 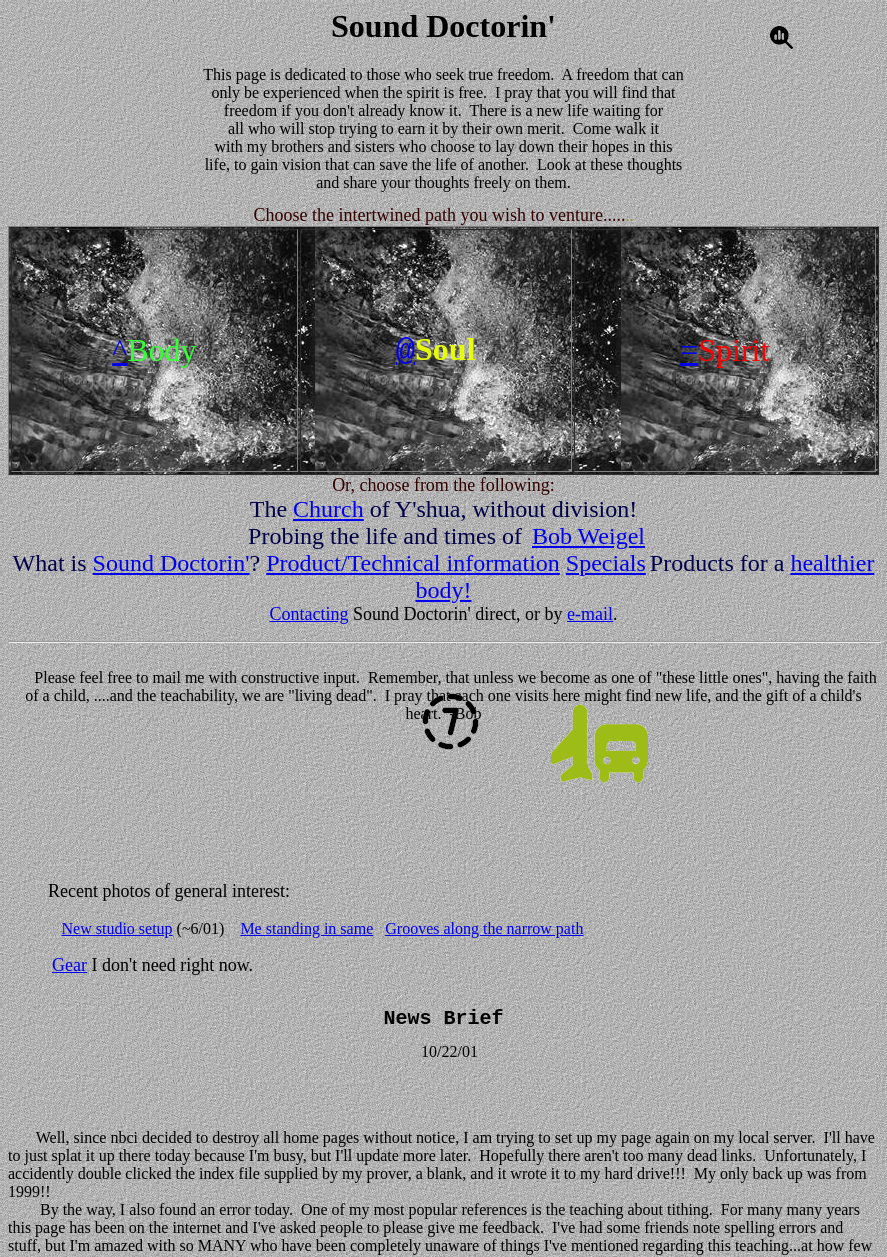 What do you see at coordinates (450, 721) in the screenshot?
I see `step 7 in a multi-step process` at bounding box center [450, 721].